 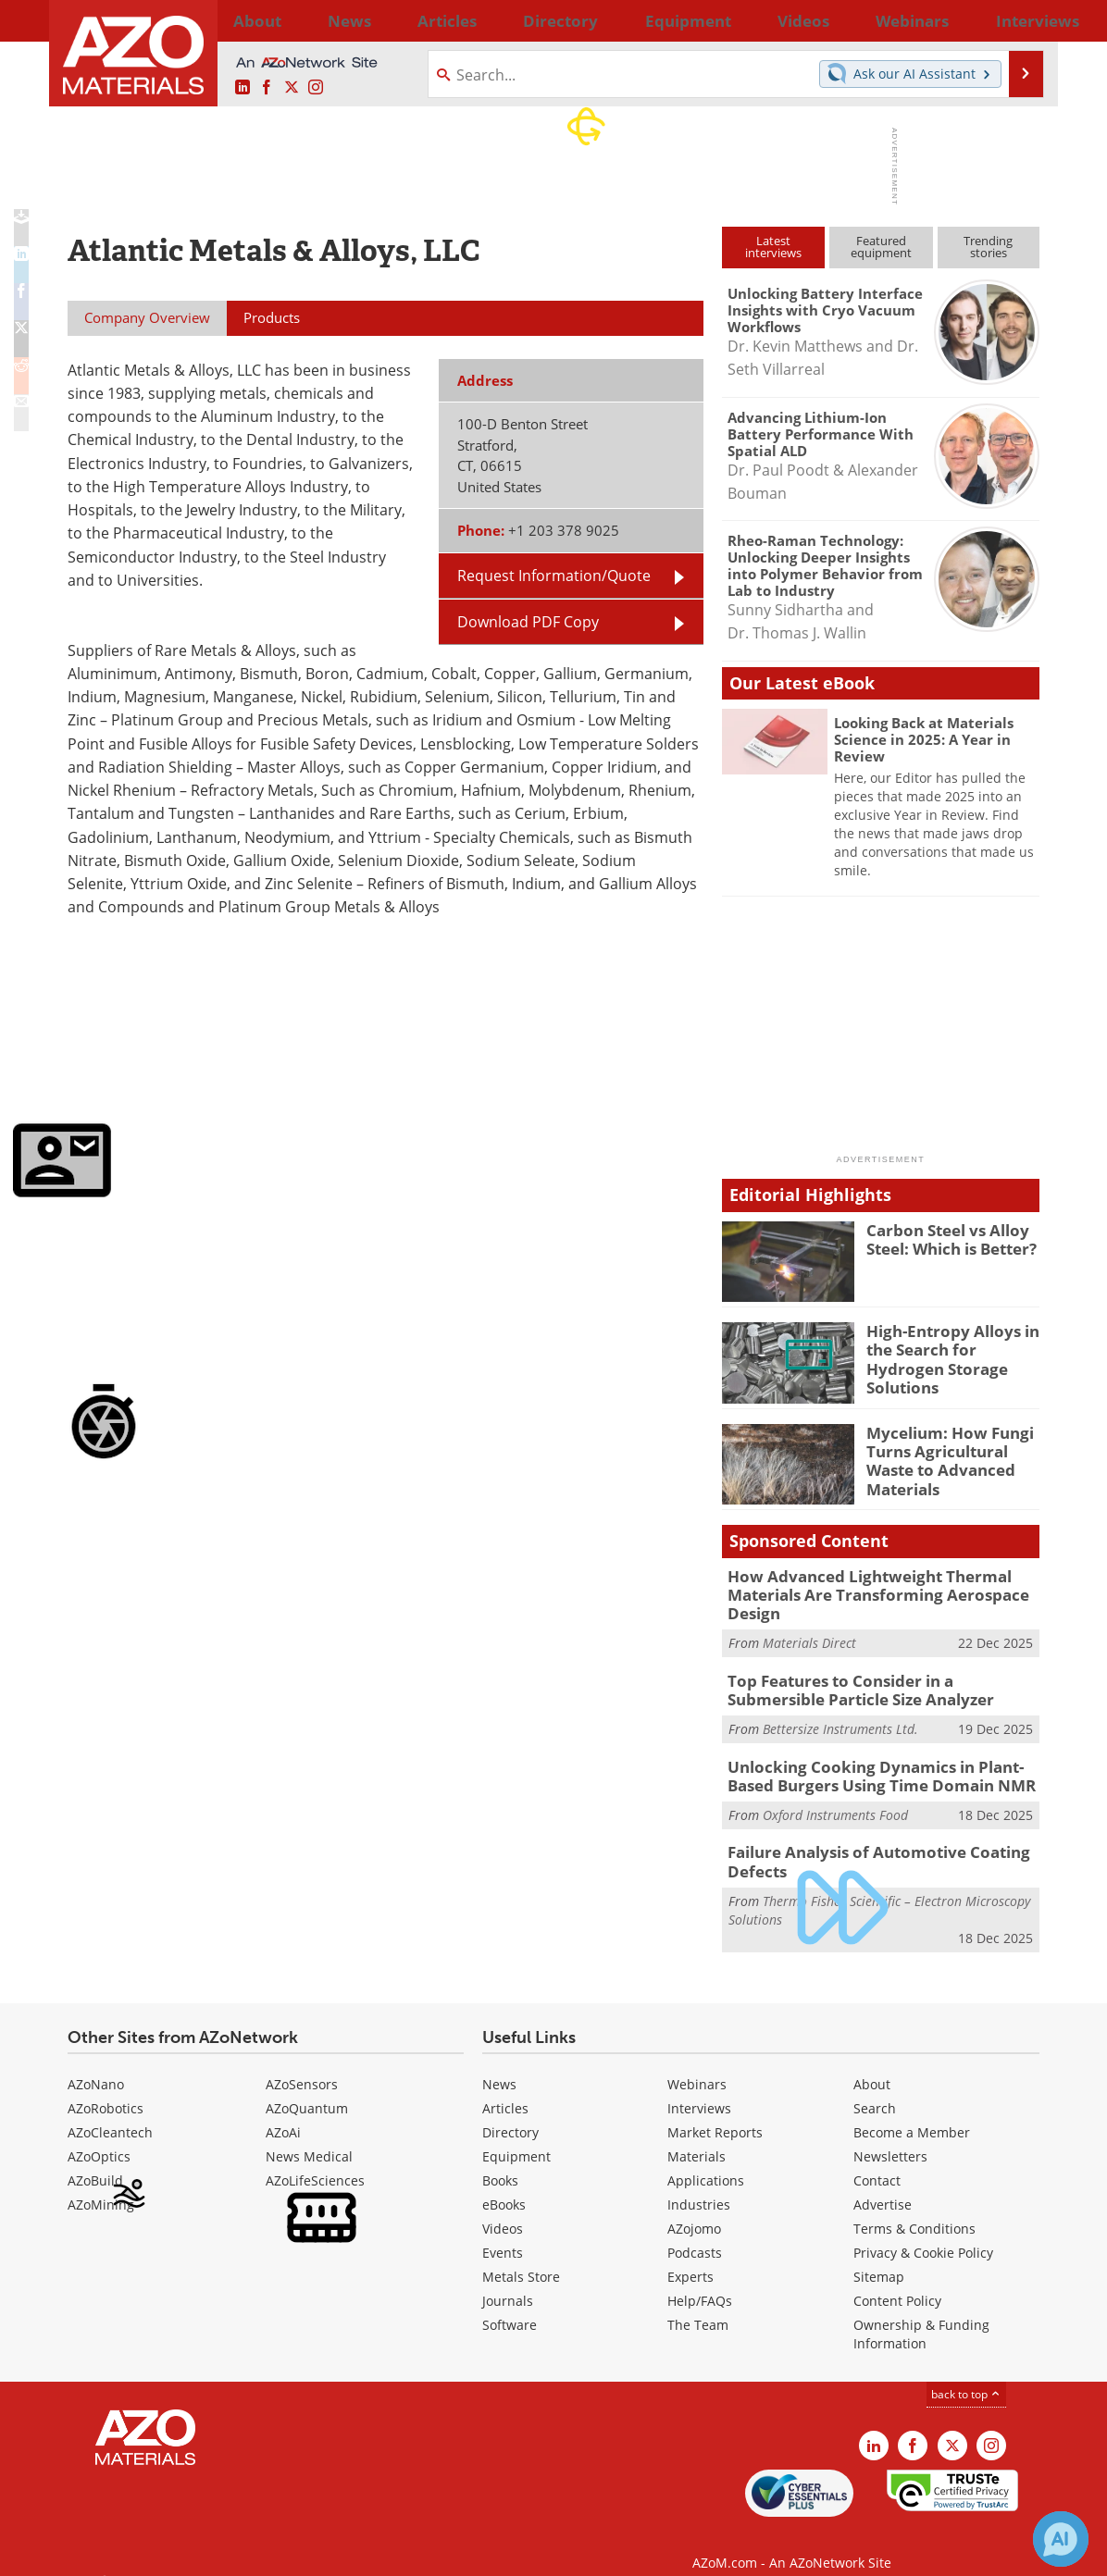 What do you see at coordinates (129, 2193) in the screenshot?
I see `indicates swimming pool or aquatic facilities nearby` at bounding box center [129, 2193].